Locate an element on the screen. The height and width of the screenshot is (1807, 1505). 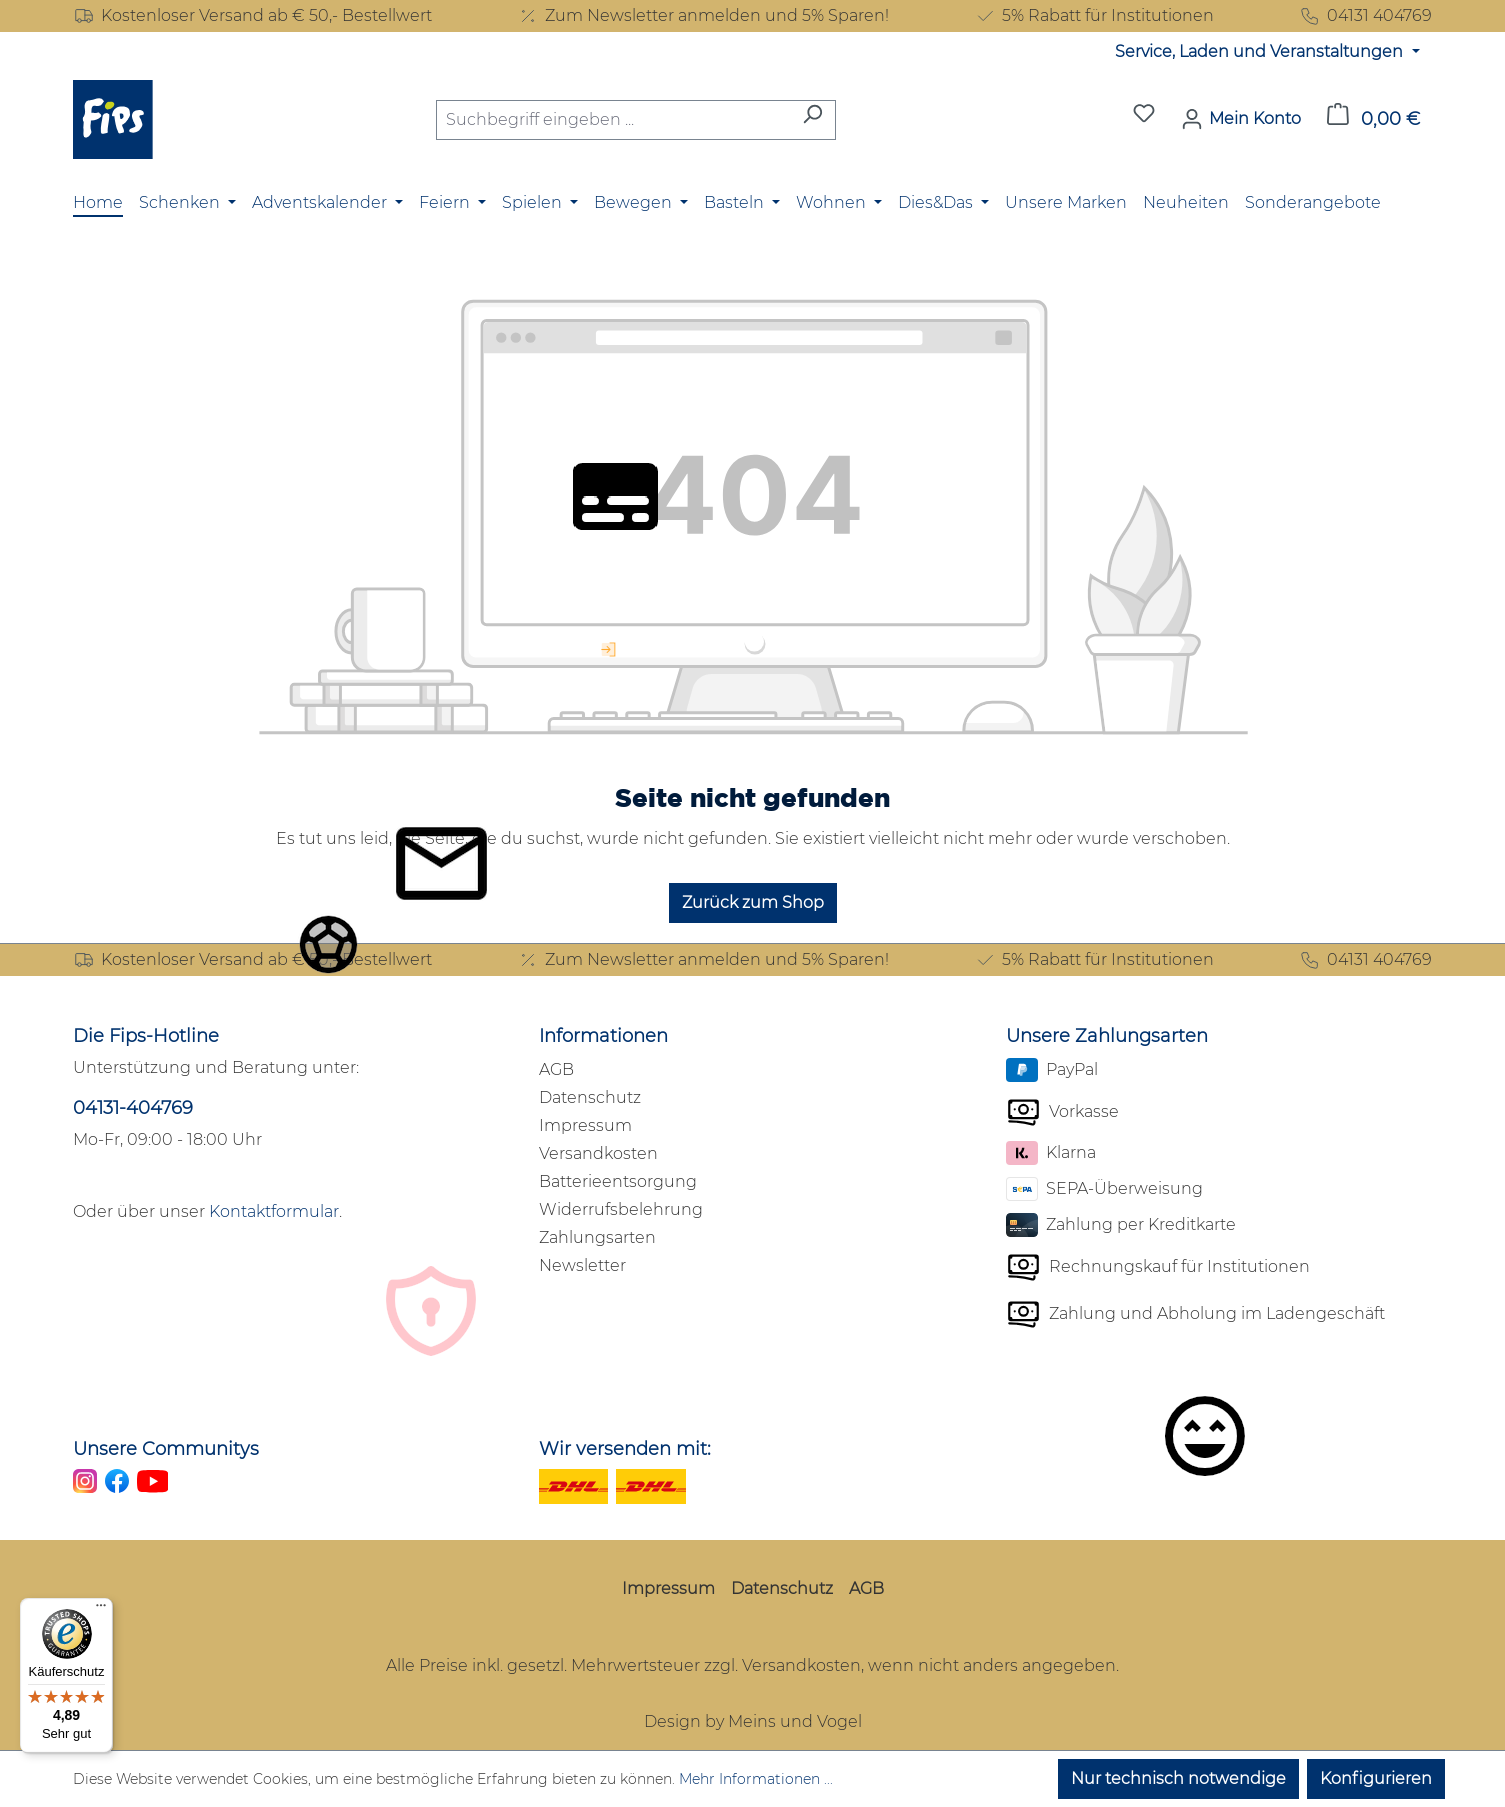
sign in to your account is located at coordinates (609, 649).